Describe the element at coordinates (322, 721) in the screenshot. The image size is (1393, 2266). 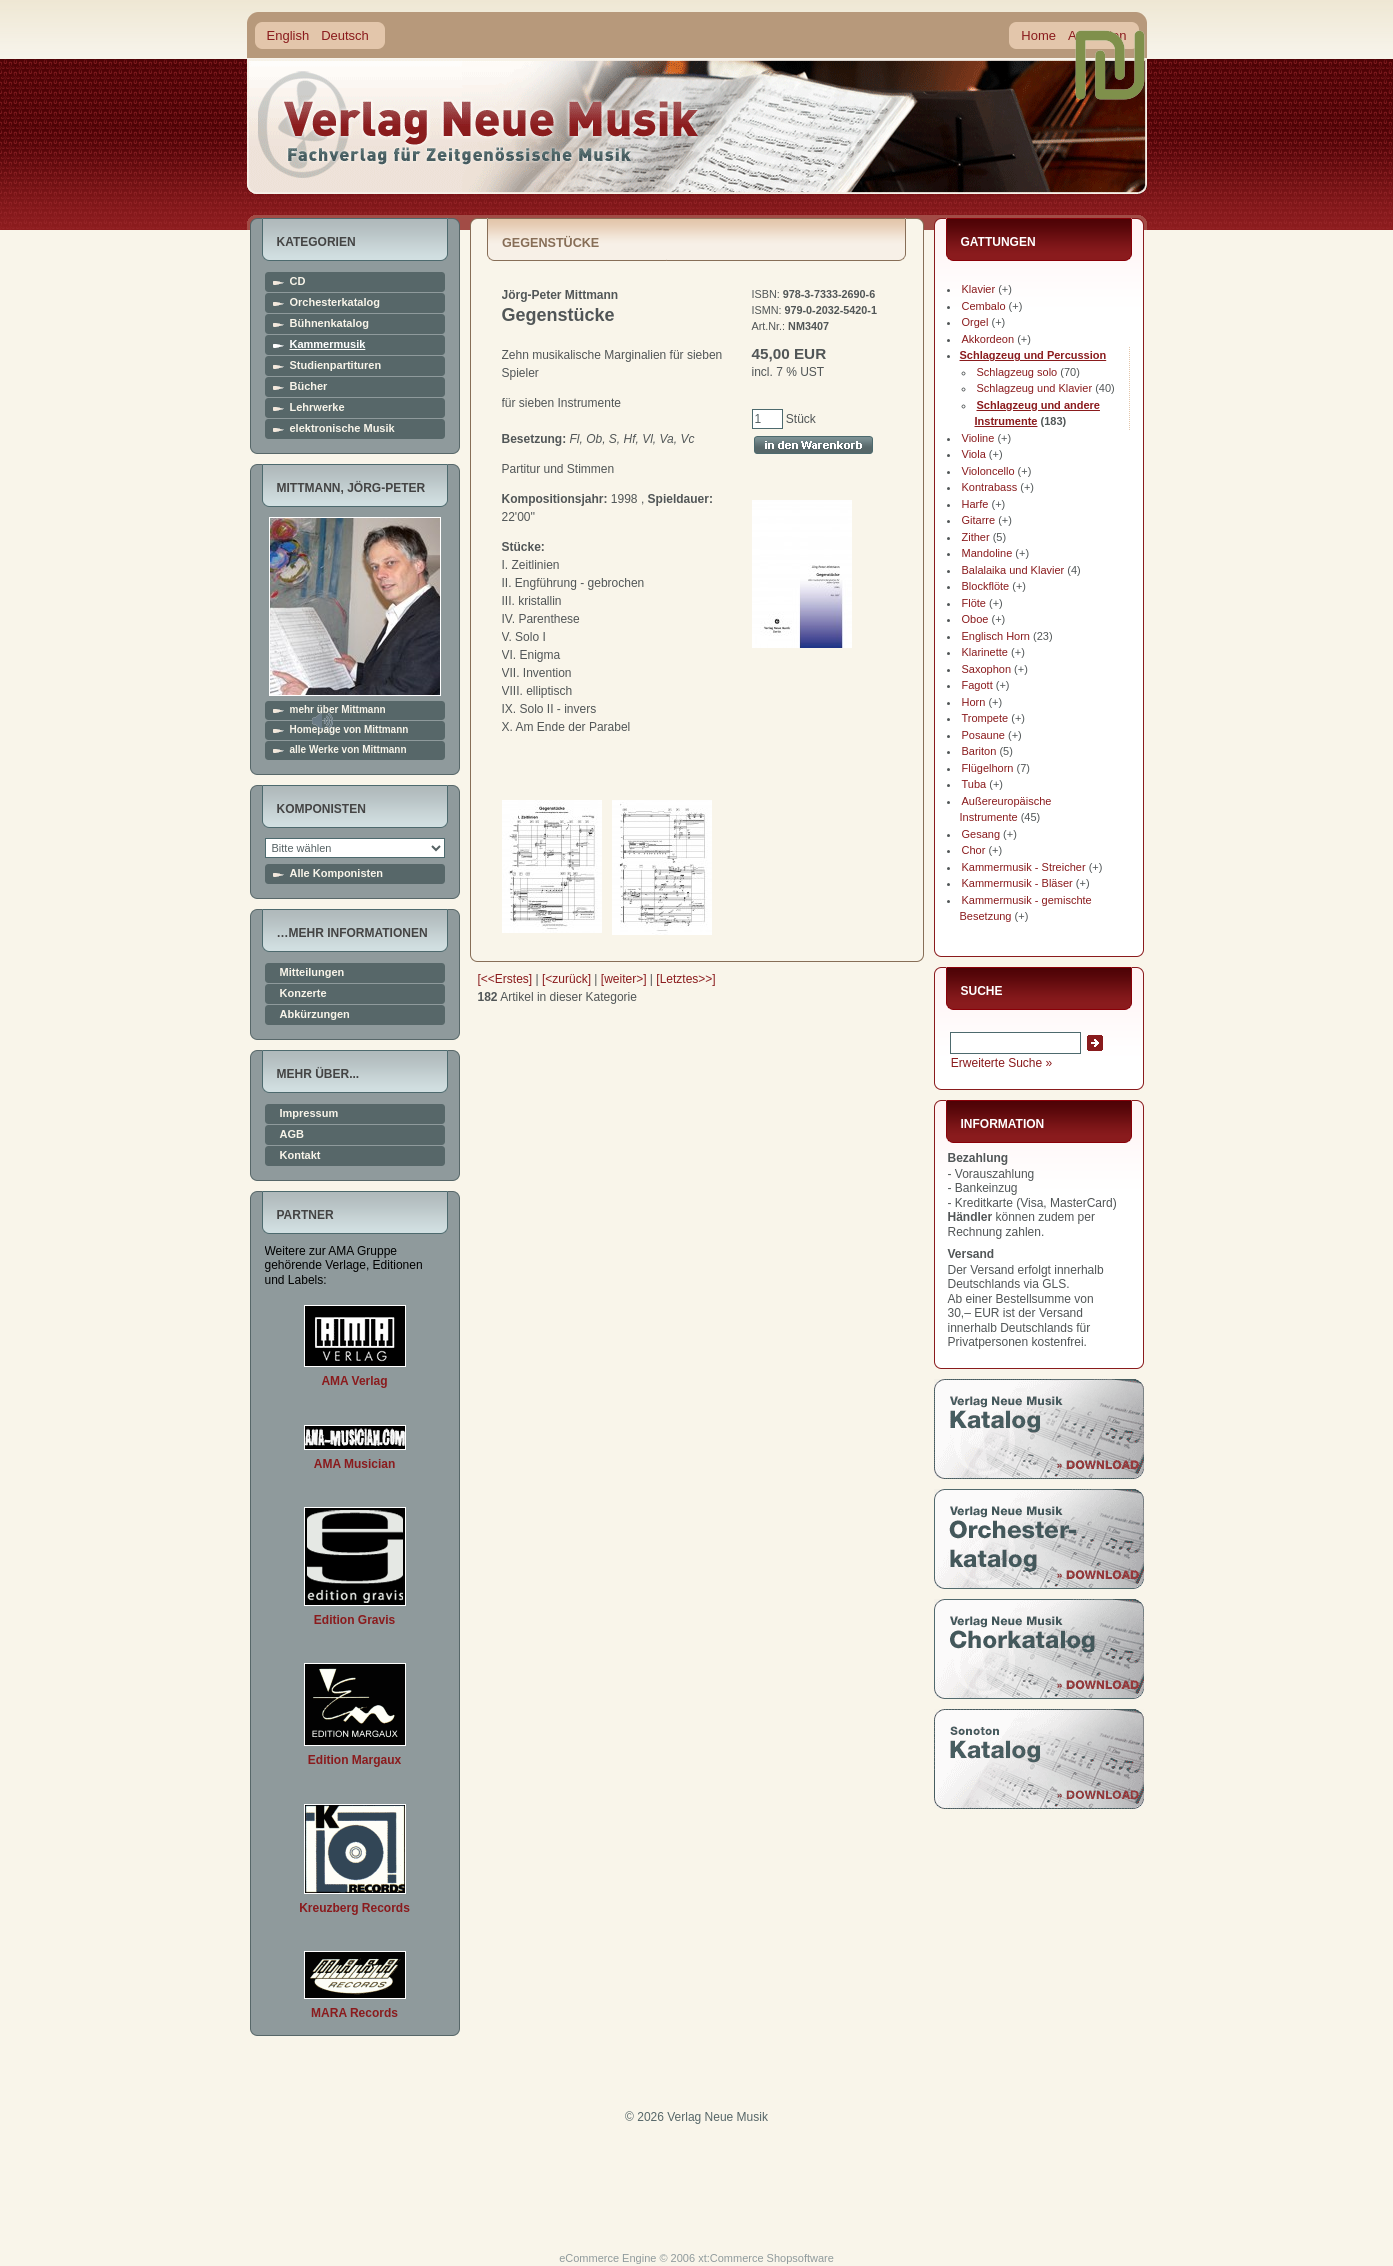
I see `volume is set to high` at that location.